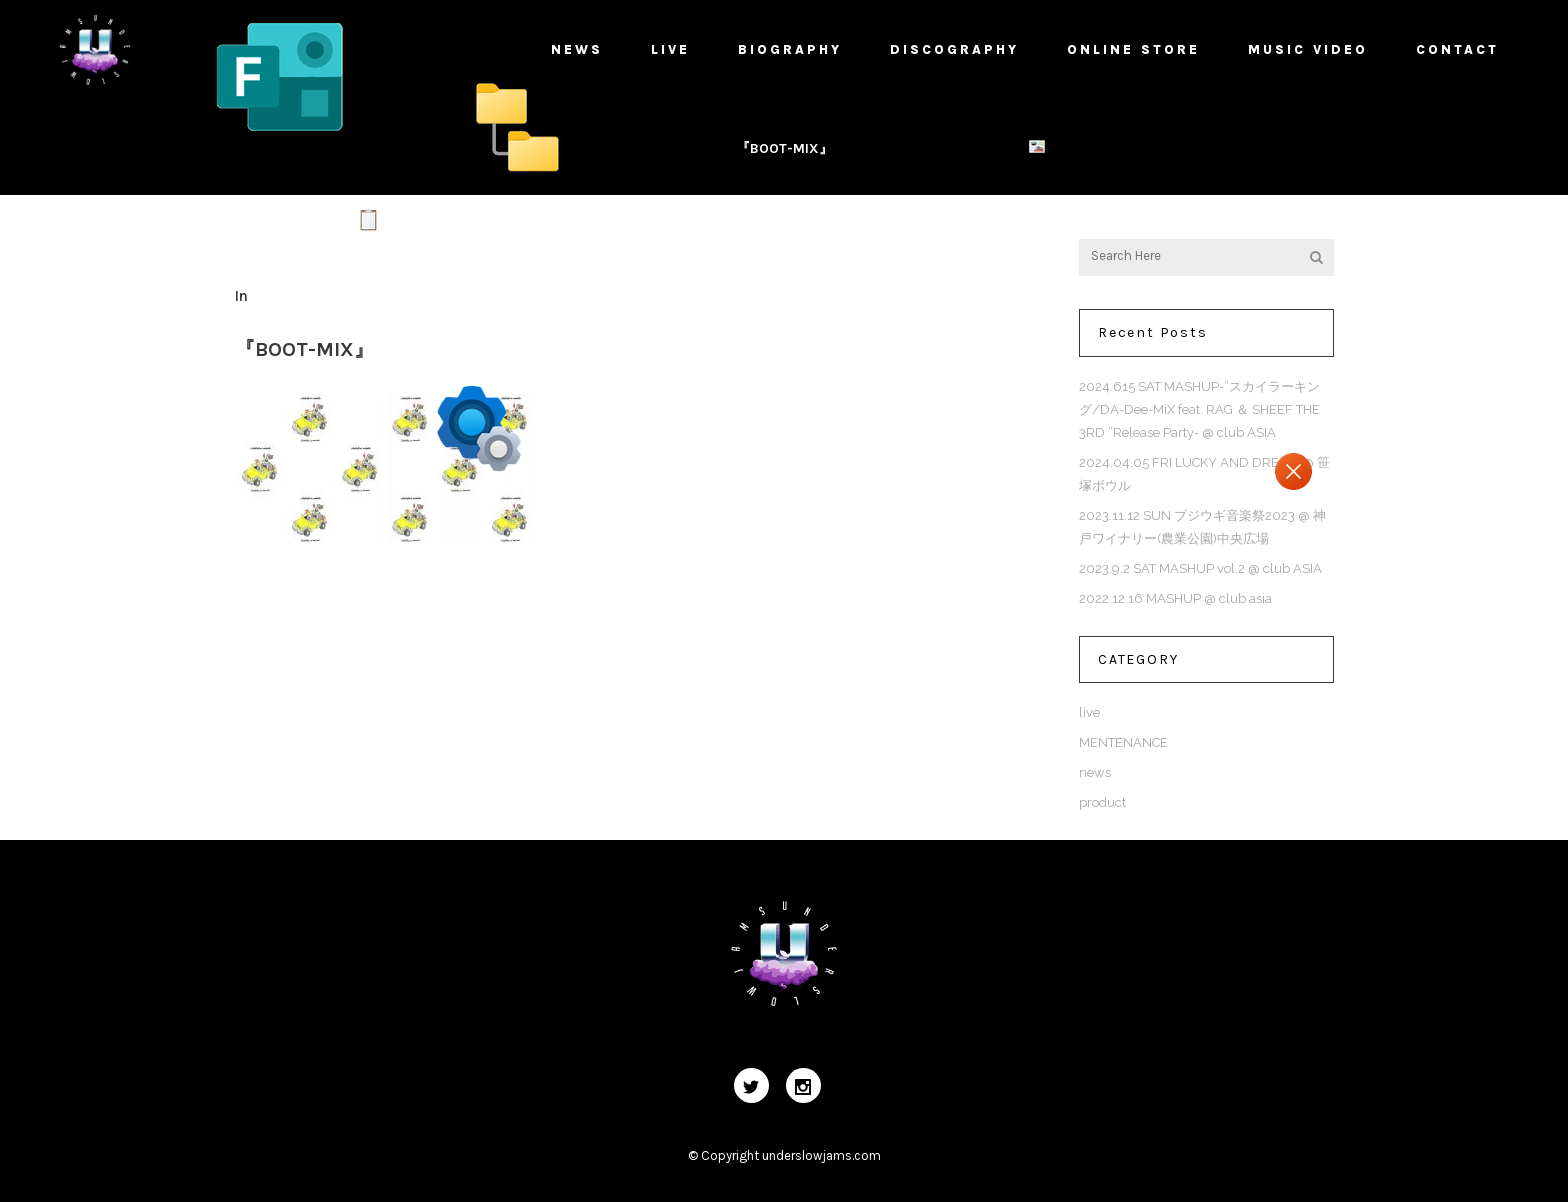 The image size is (1568, 1202). What do you see at coordinates (279, 77) in the screenshot?
I see `open microsoft forms app` at bounding box center [279, 77].